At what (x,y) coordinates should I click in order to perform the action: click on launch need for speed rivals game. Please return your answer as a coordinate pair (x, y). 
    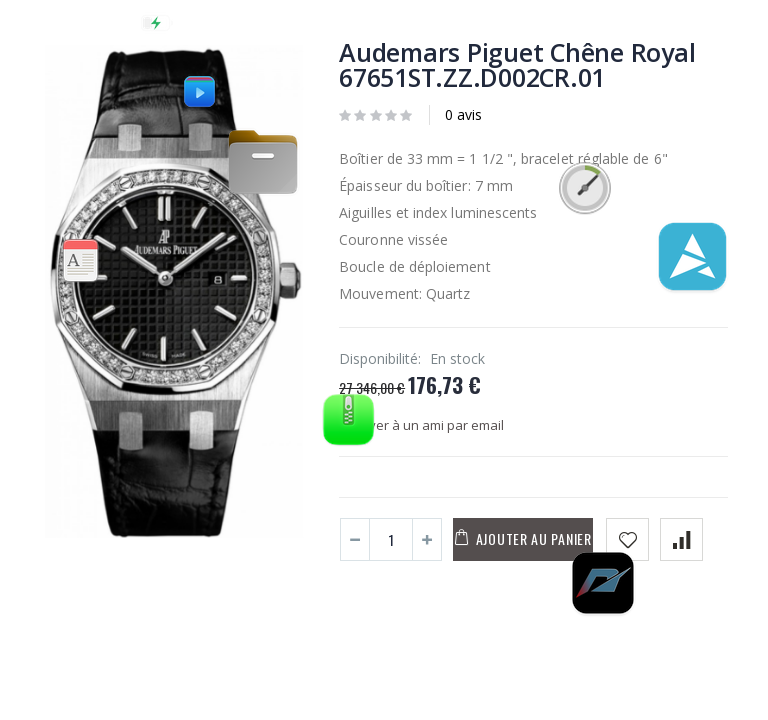
    Looking at the image, I should click on (603, 583).